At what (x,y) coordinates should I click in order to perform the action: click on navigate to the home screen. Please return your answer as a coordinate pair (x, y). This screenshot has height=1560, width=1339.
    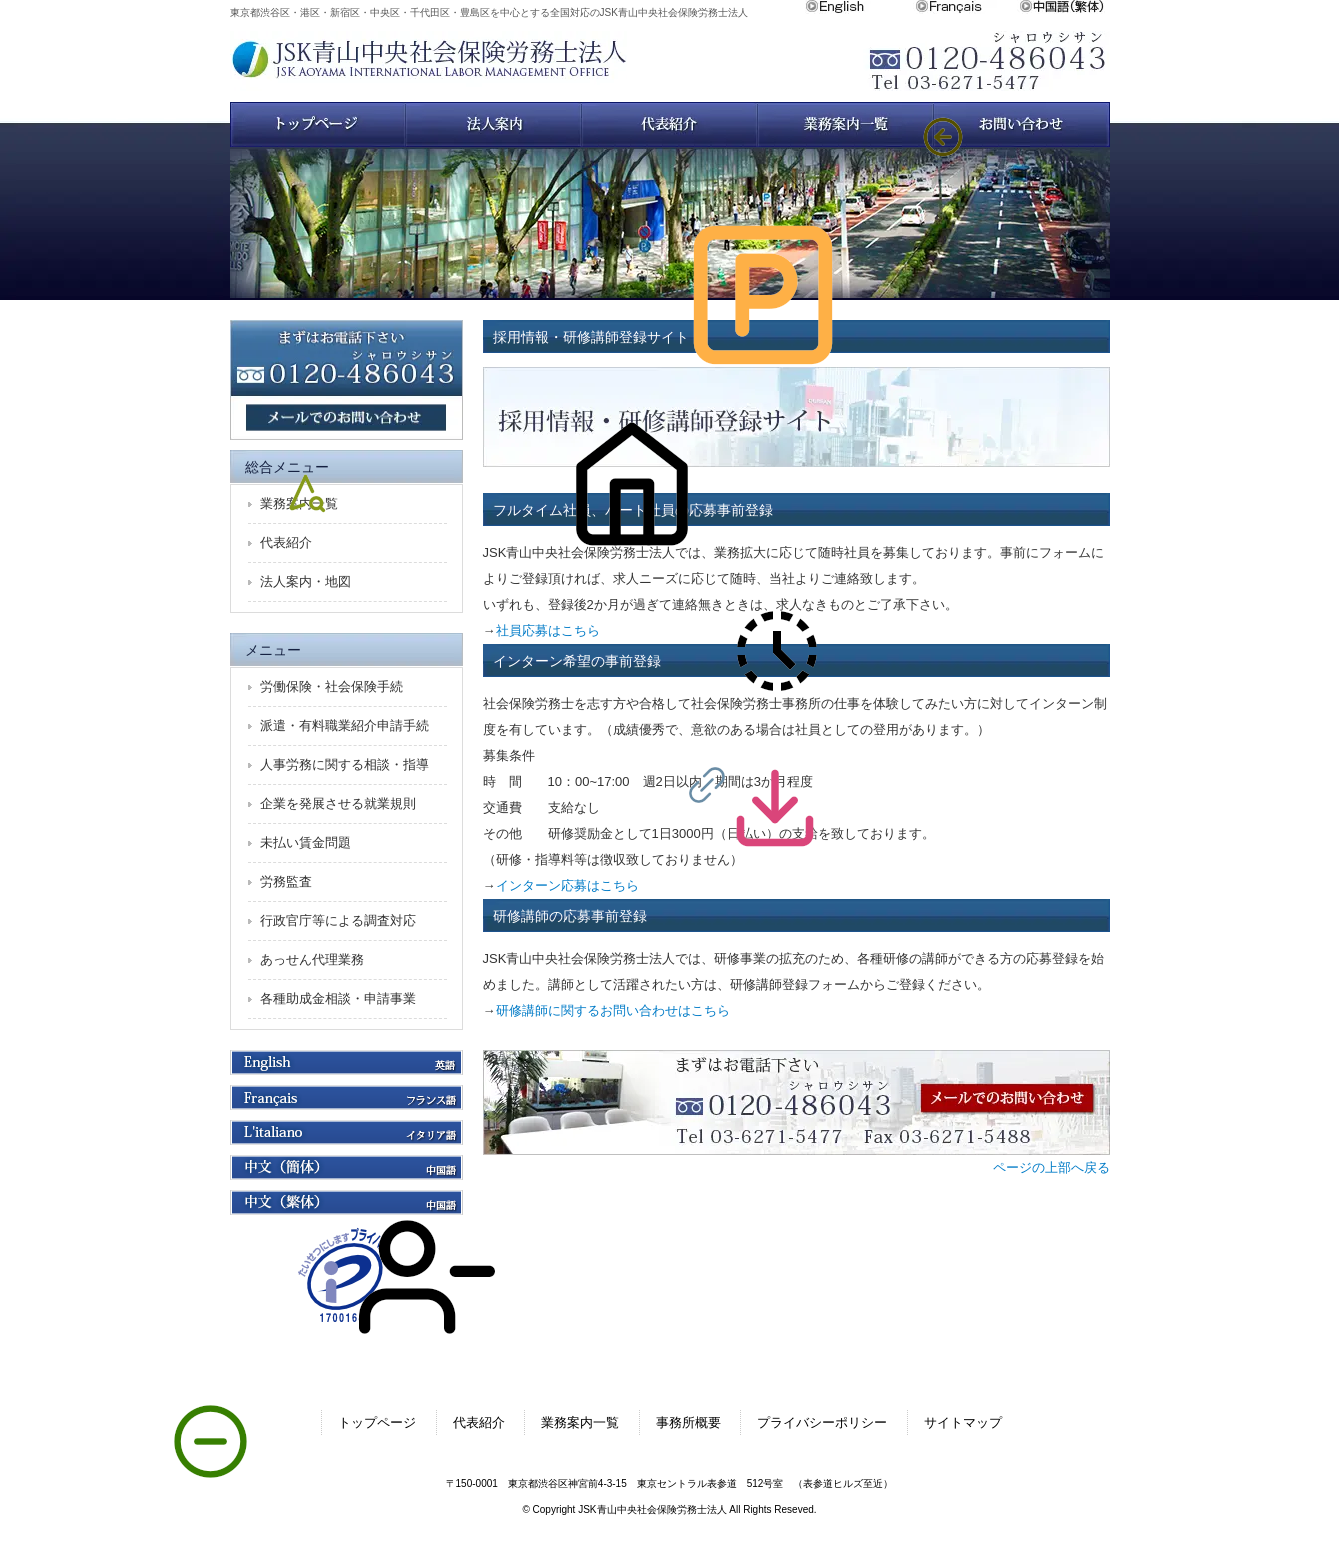
    Looking at the image, I should click on (632, 484).